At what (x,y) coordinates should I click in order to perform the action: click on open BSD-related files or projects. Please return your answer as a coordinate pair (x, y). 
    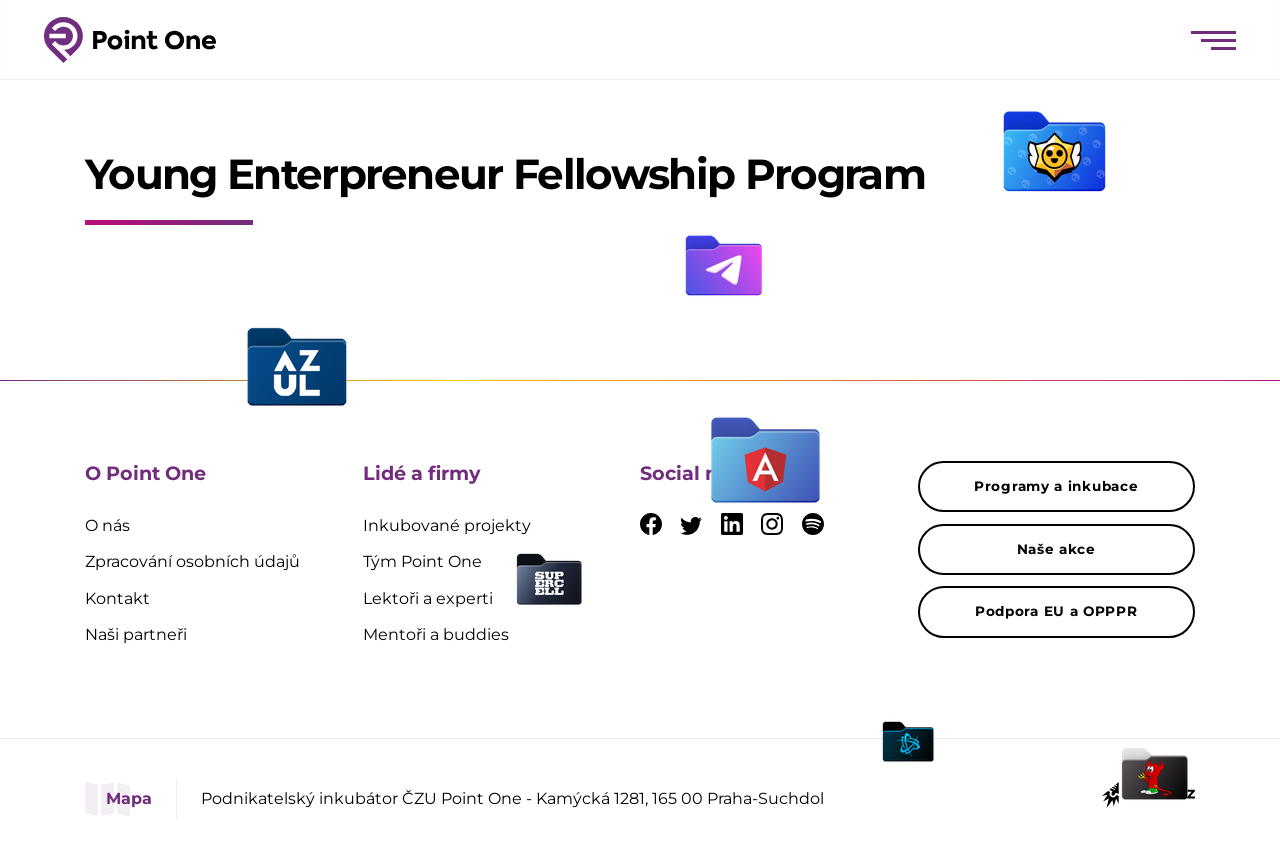
    Looking at the image, I should click on (1154, 775).